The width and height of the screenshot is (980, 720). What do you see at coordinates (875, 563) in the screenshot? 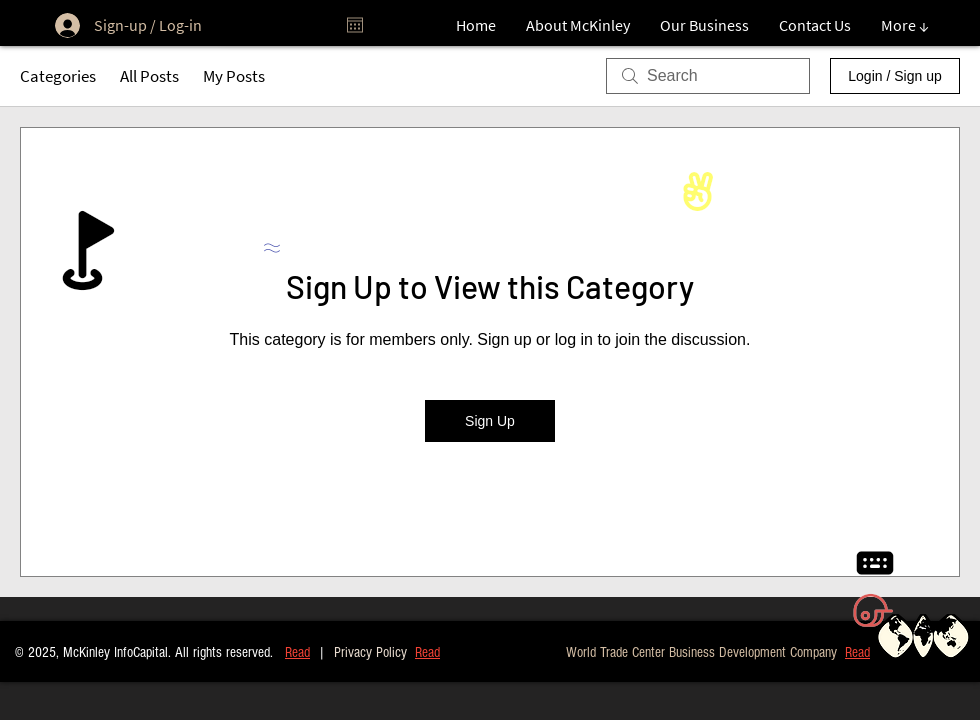
I see `open the on-screen keyboard` at bounding box center [875, 563].